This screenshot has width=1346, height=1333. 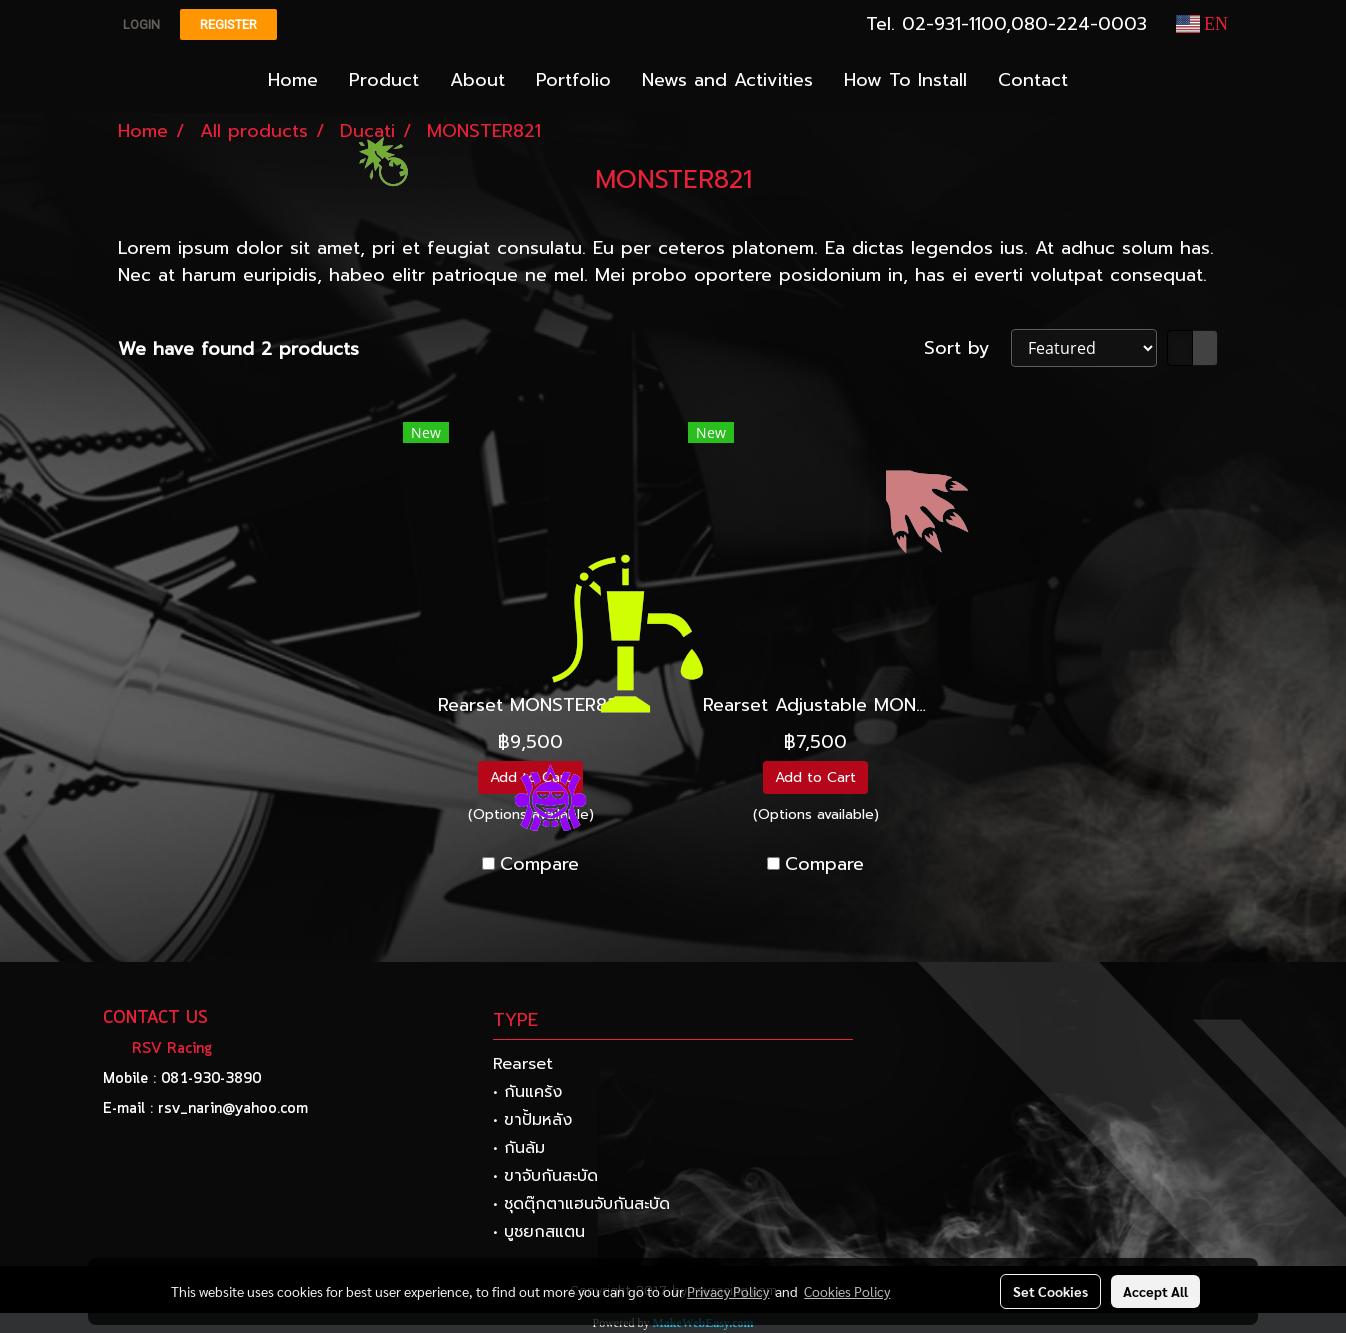 What do you see at coordinates (383, 161) in the screenshot?
I see `detonate or trigger an explosion effect` at bounding box center [383, 161].